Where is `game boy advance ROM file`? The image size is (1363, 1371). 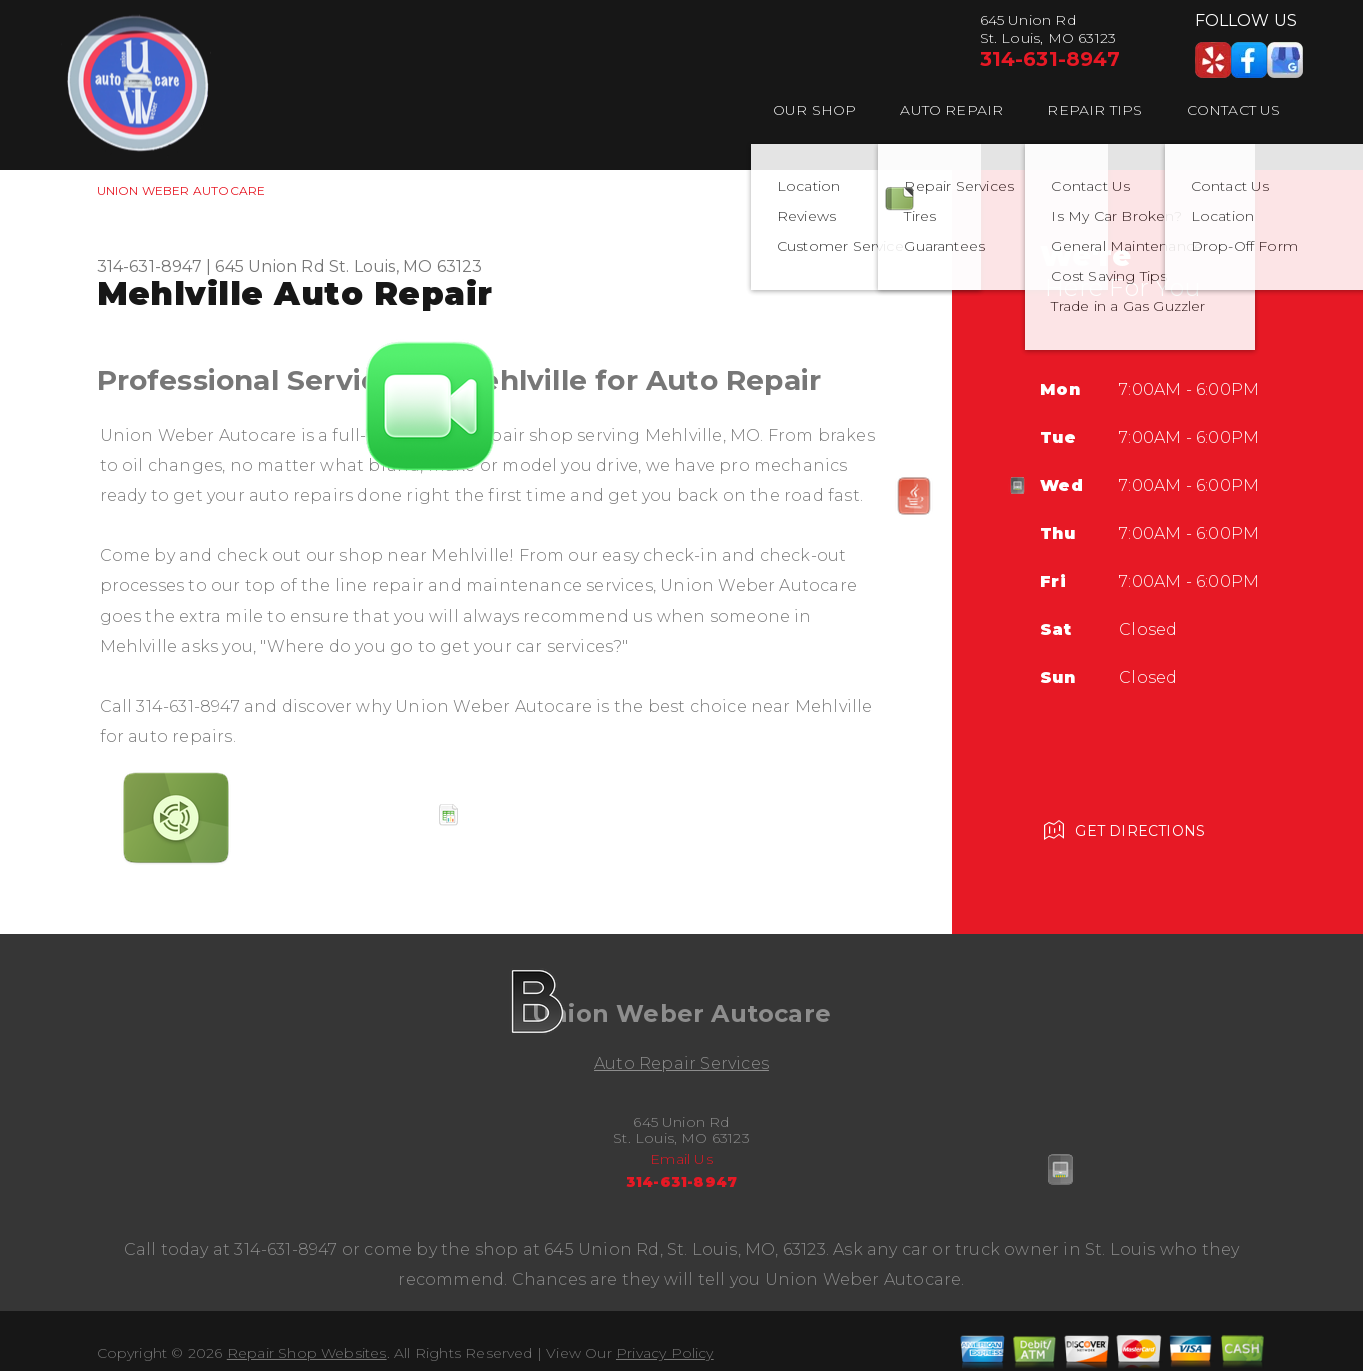
game boy advance ROM file is located at coordinates (1060, 1169).